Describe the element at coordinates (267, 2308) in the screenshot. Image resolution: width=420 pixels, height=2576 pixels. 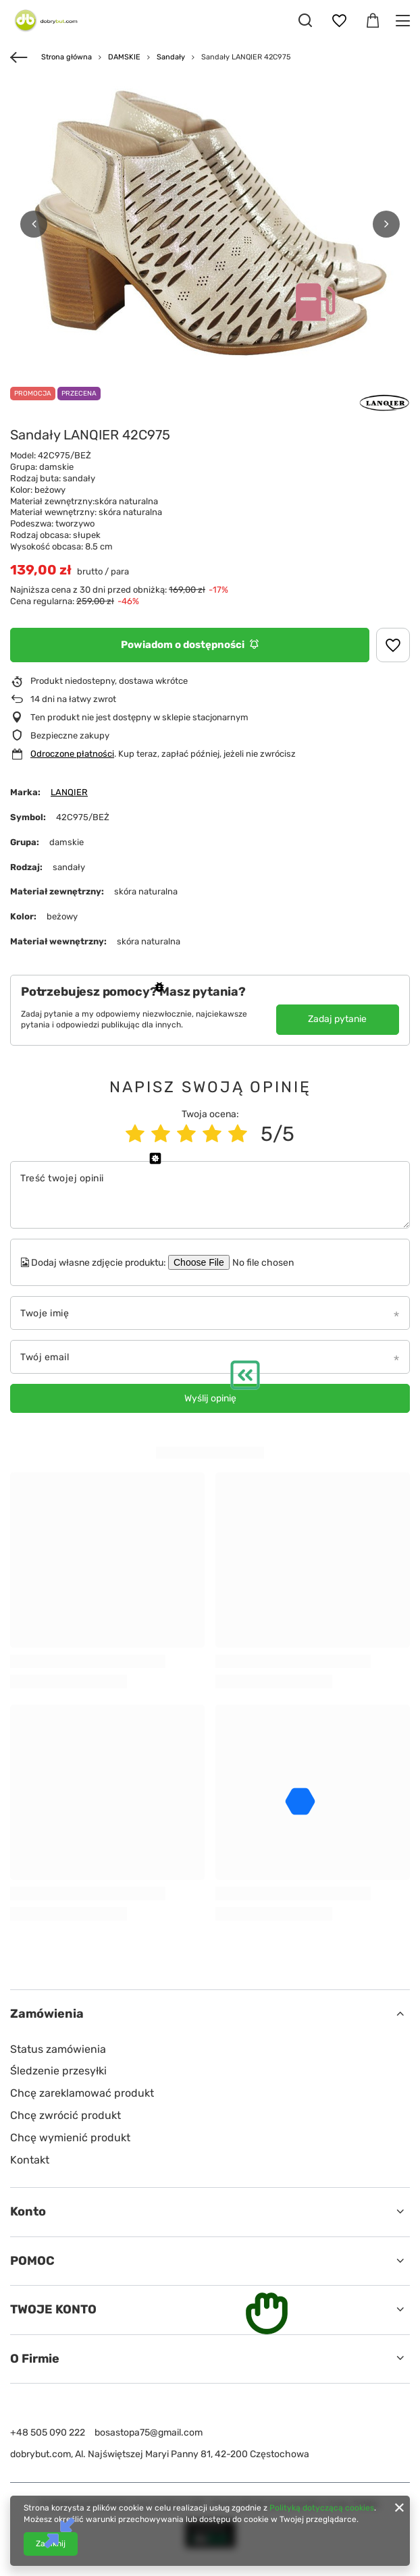
I see `drag to reorder items` at that location.